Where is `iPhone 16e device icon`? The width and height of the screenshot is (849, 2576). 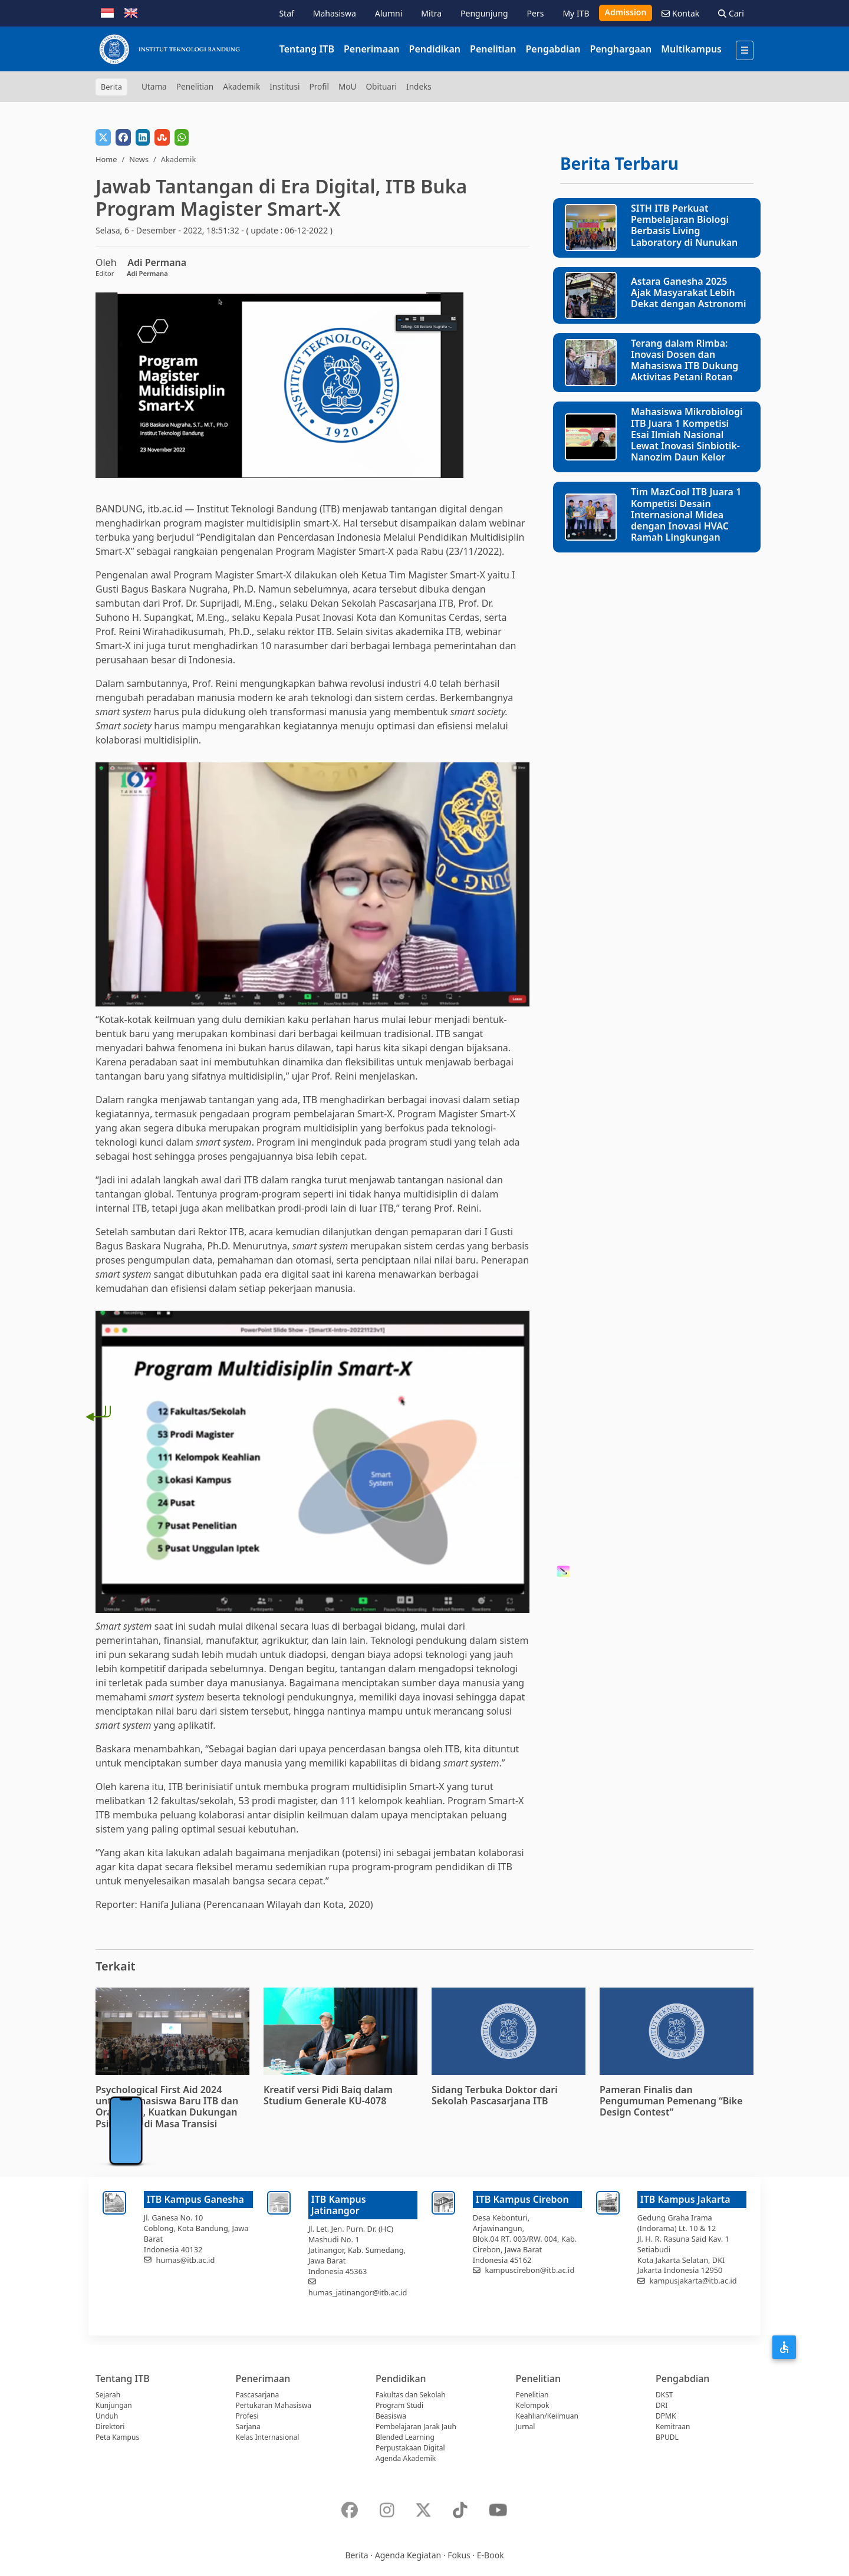 iPhone 16e device icon is located at coordinates (126, 2131).